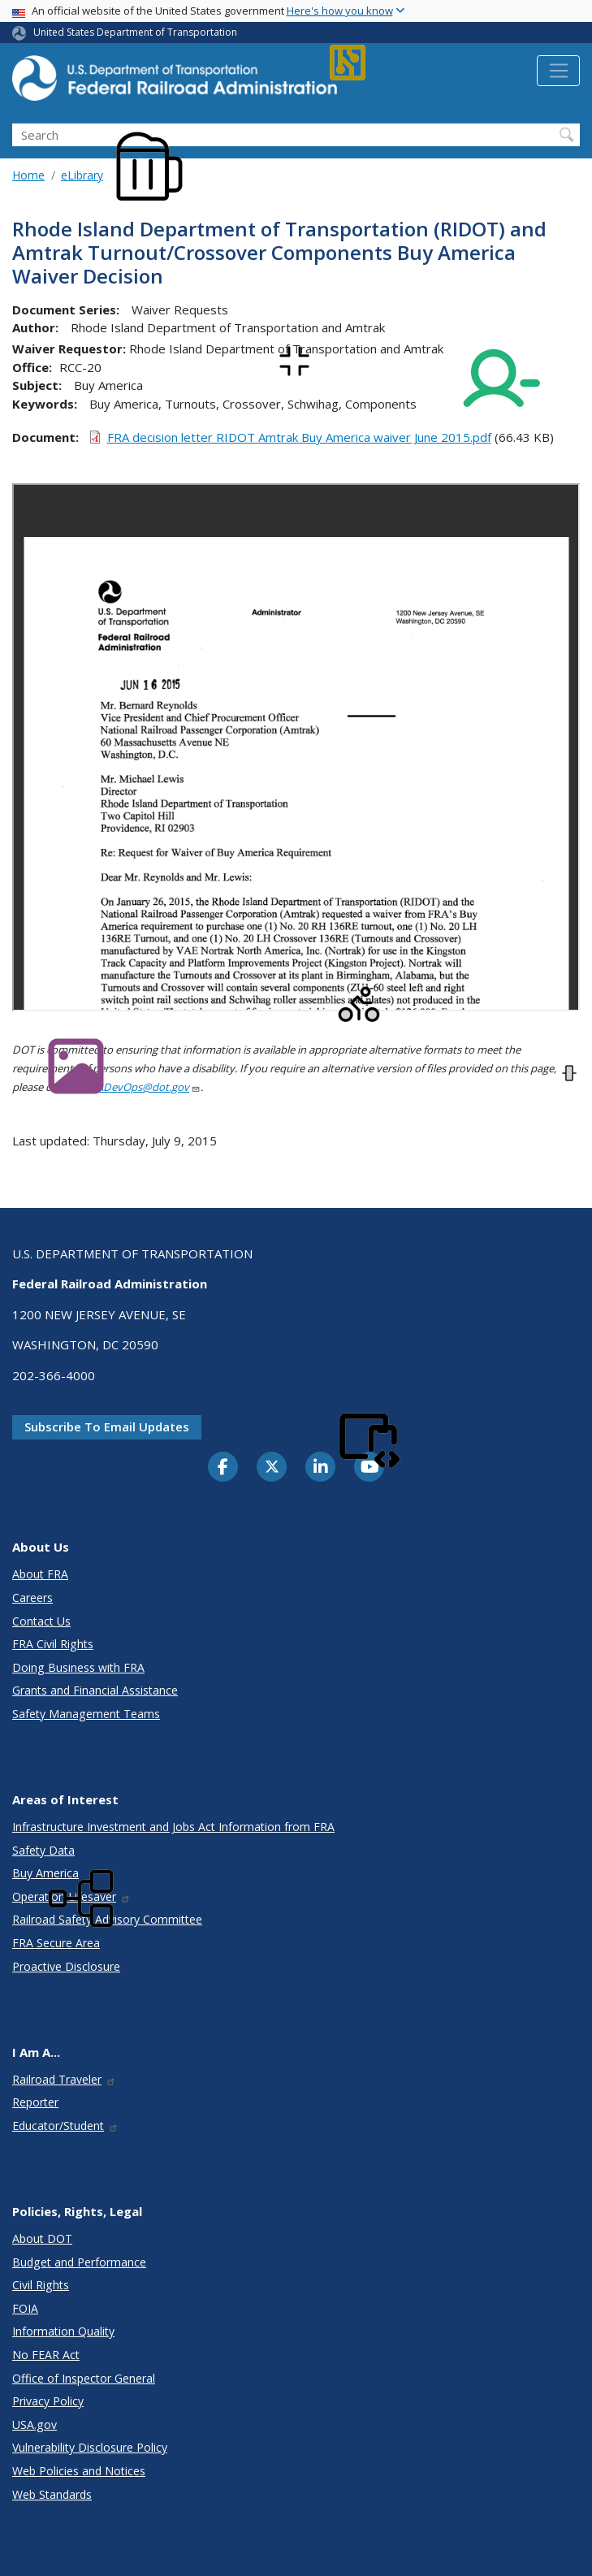 The height and width of the screenshot is (2576, 592). I want to click on access circuit or hardware settings, so click(348, 63).